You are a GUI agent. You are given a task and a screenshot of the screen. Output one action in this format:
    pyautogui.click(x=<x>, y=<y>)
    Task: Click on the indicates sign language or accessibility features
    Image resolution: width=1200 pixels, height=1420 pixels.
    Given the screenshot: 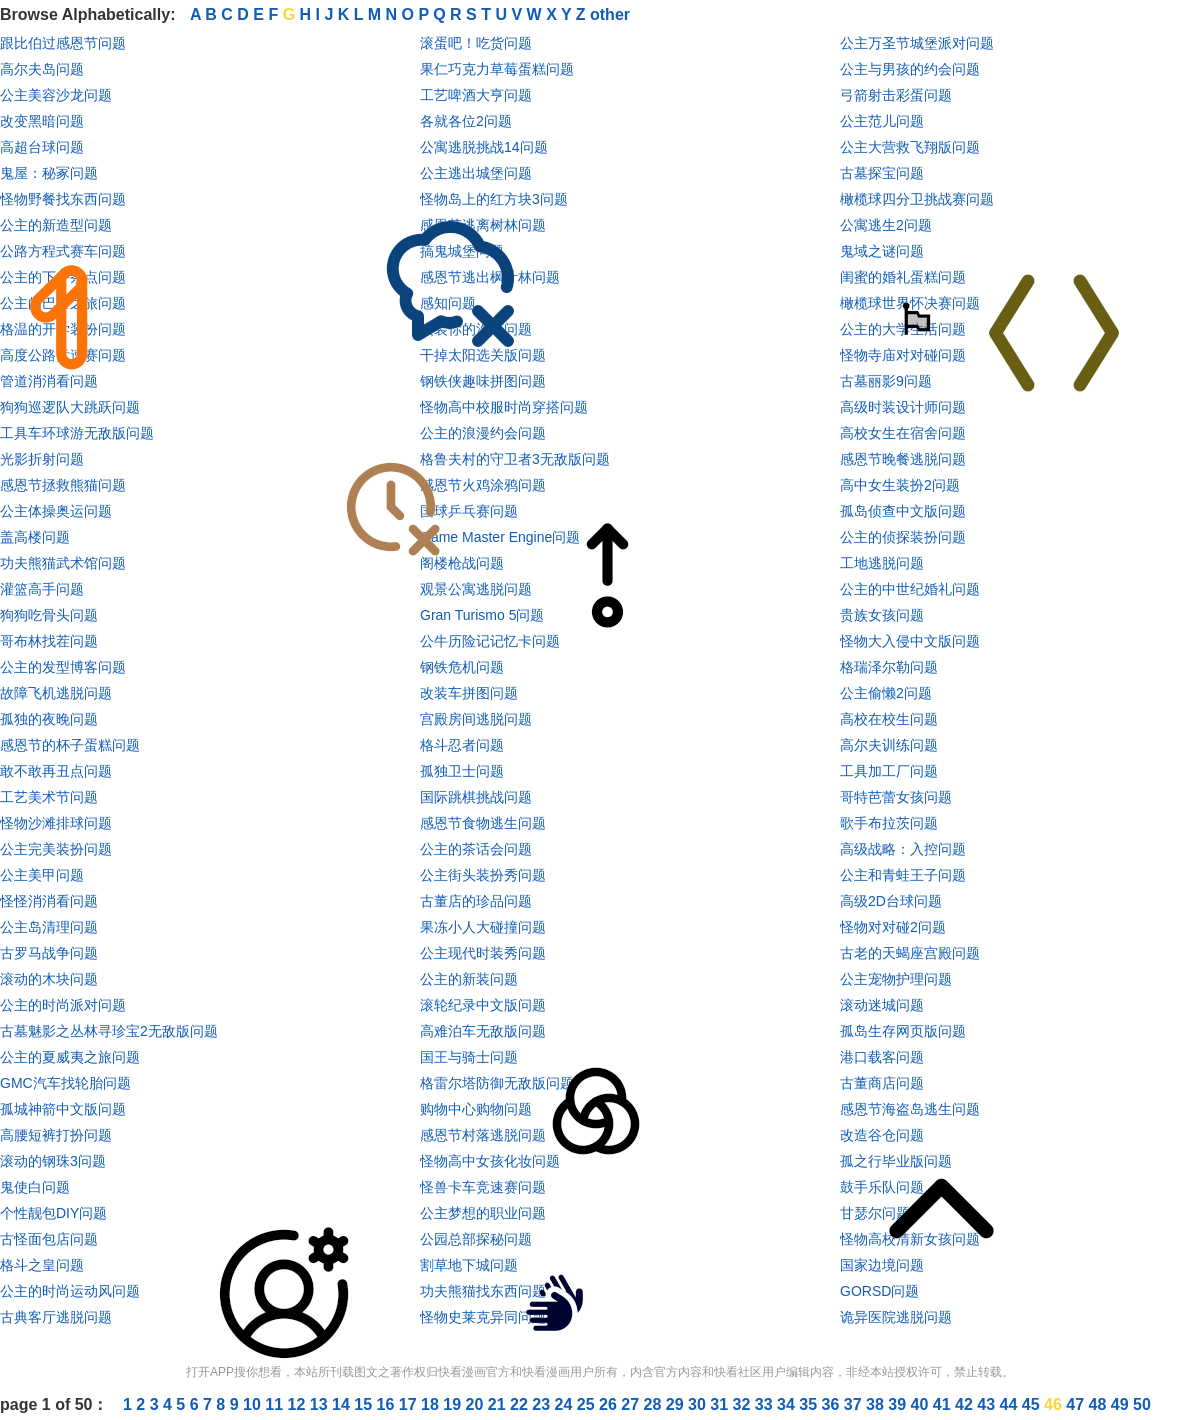 What is the action you would take?
    pyautogui.click(x=554, y=1302)
    